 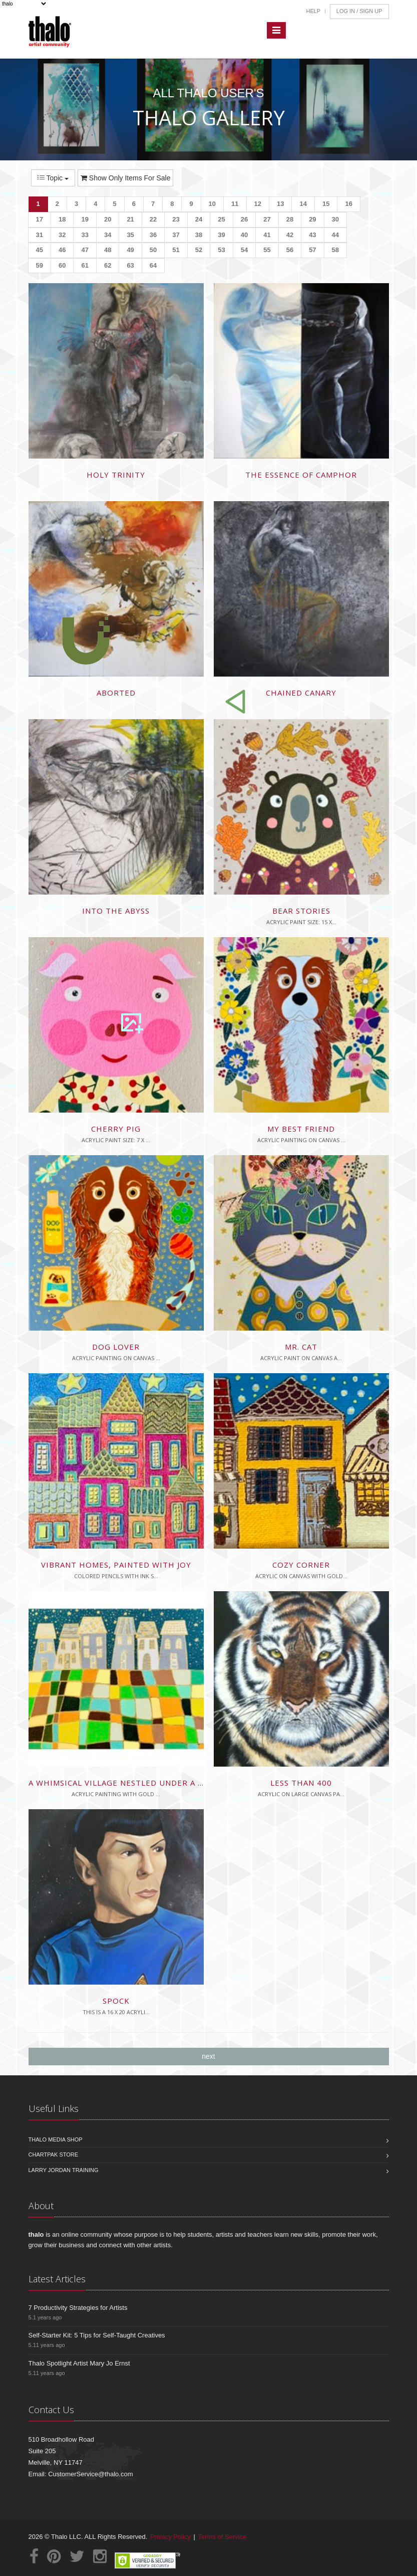 What do you see at coordinates (131, 1022) in the screenshot?
I see `add a new image or photo` at bounding box center [131, 1022].